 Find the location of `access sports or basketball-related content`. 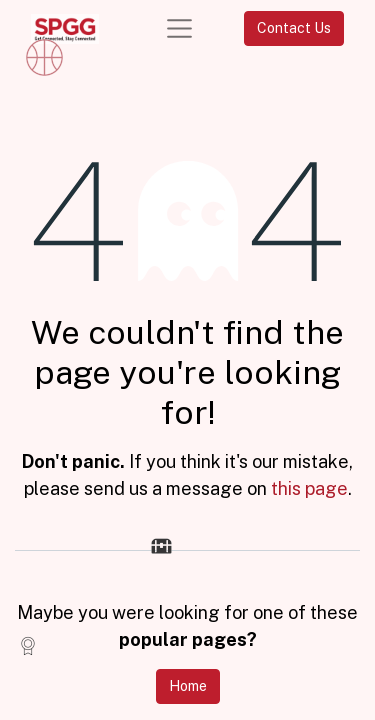

access sports or basketball-related content is located at coordinates (44, 57).